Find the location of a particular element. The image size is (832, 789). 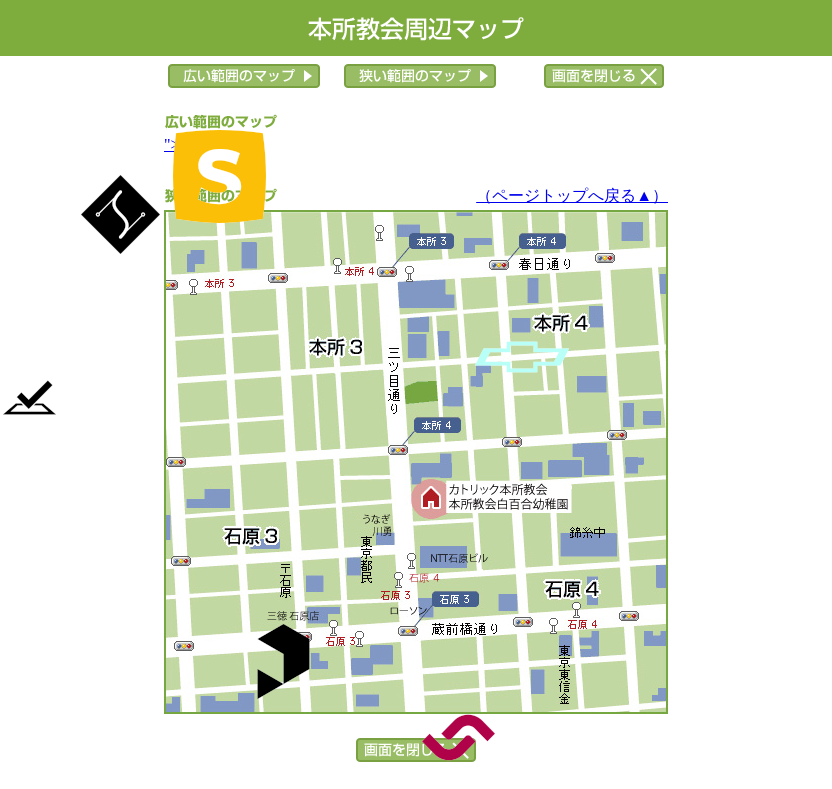

chevrolet brand logo is located at coordinates (522, 357).